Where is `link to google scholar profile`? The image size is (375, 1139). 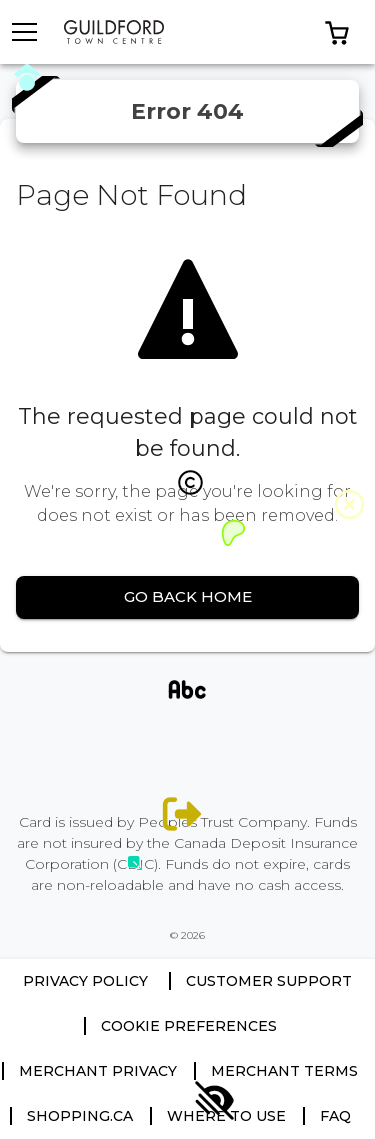 link to google scholar profile is located at coordinates (27, 77).